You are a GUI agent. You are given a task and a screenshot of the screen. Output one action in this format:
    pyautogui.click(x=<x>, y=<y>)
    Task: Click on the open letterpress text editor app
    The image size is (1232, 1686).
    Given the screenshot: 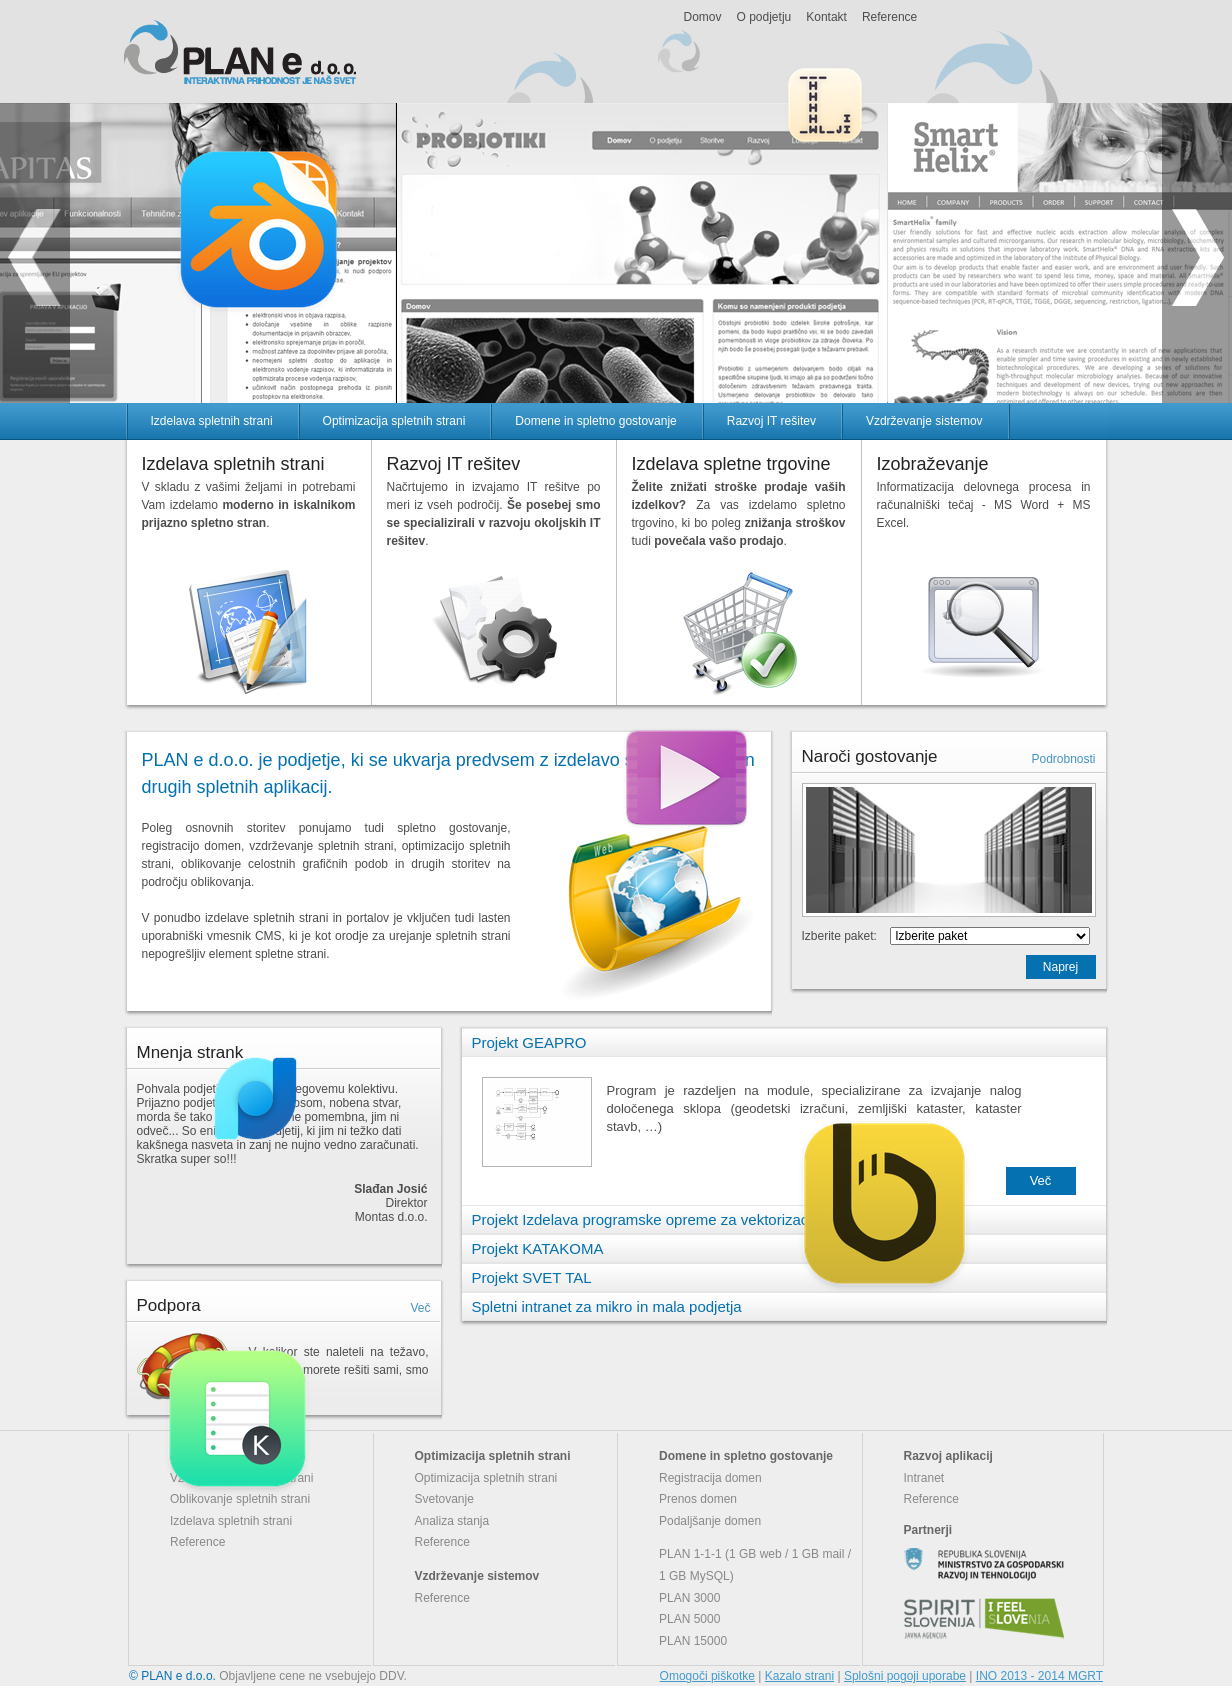 What is the action you would take?
    pyautogui.click(x=825, y=105)
    